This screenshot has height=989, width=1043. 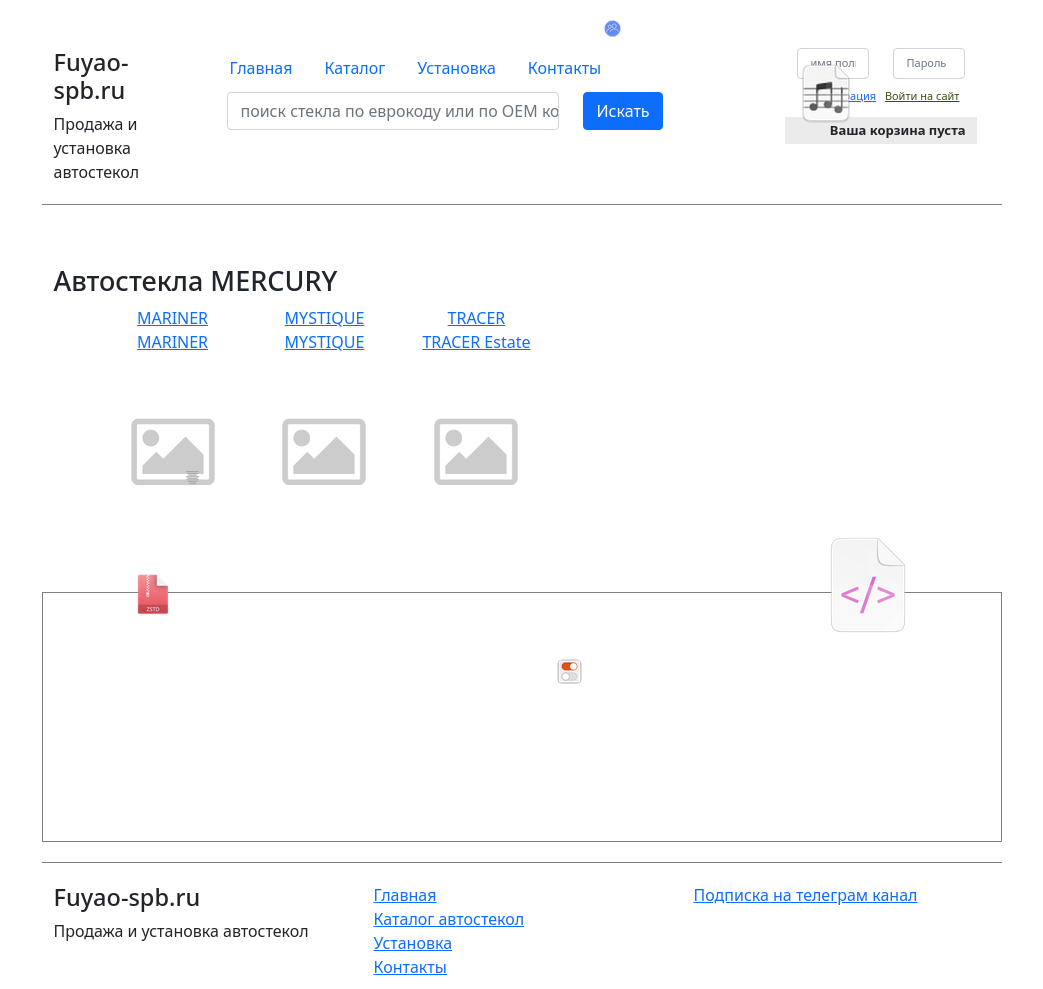 I want to click on a zstd-compressed tar archive file, so click(x=153, y=595).